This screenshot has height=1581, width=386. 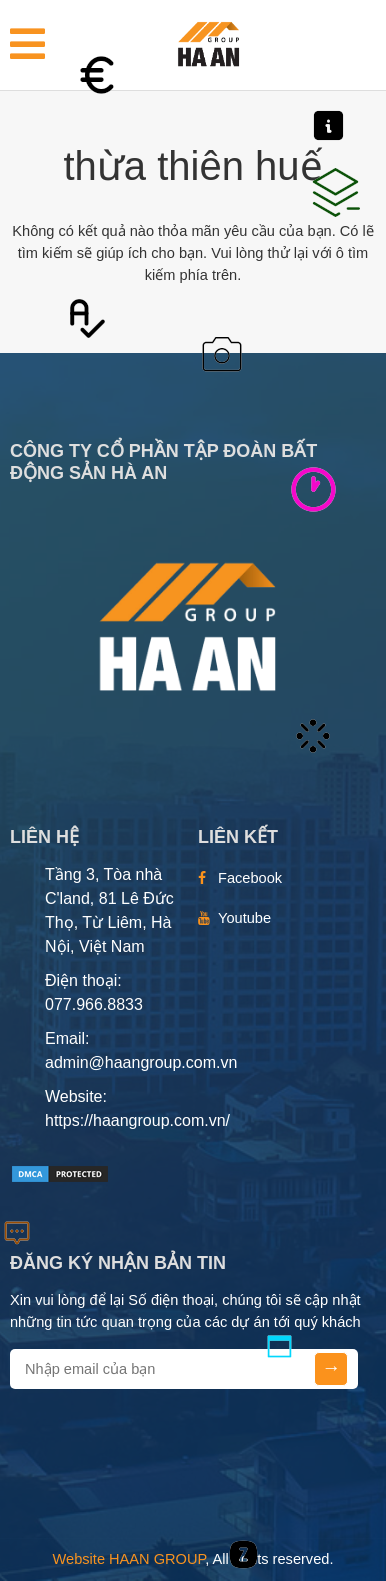 What do you see at coordinates (17, 1232) in the screenshot?
I see `open chat or messaging` at bounding box center [17, 1232].